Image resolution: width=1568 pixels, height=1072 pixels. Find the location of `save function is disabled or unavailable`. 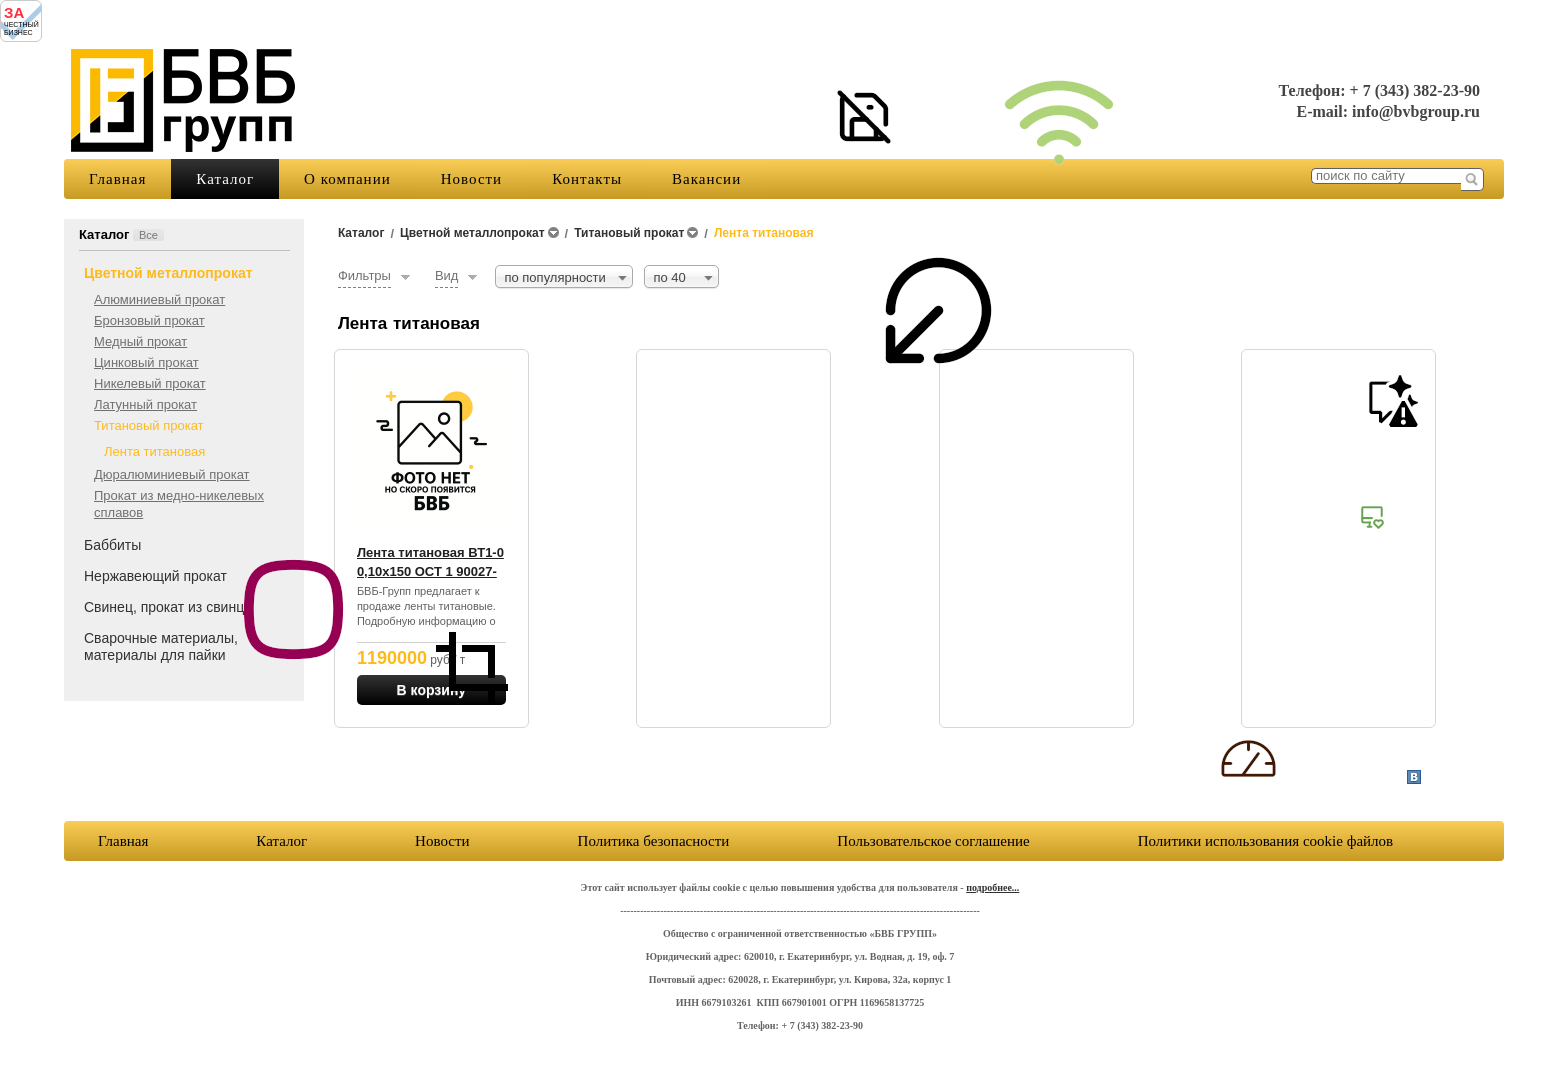

save function is disabled or unavailable is located at coordinates (864, 117).